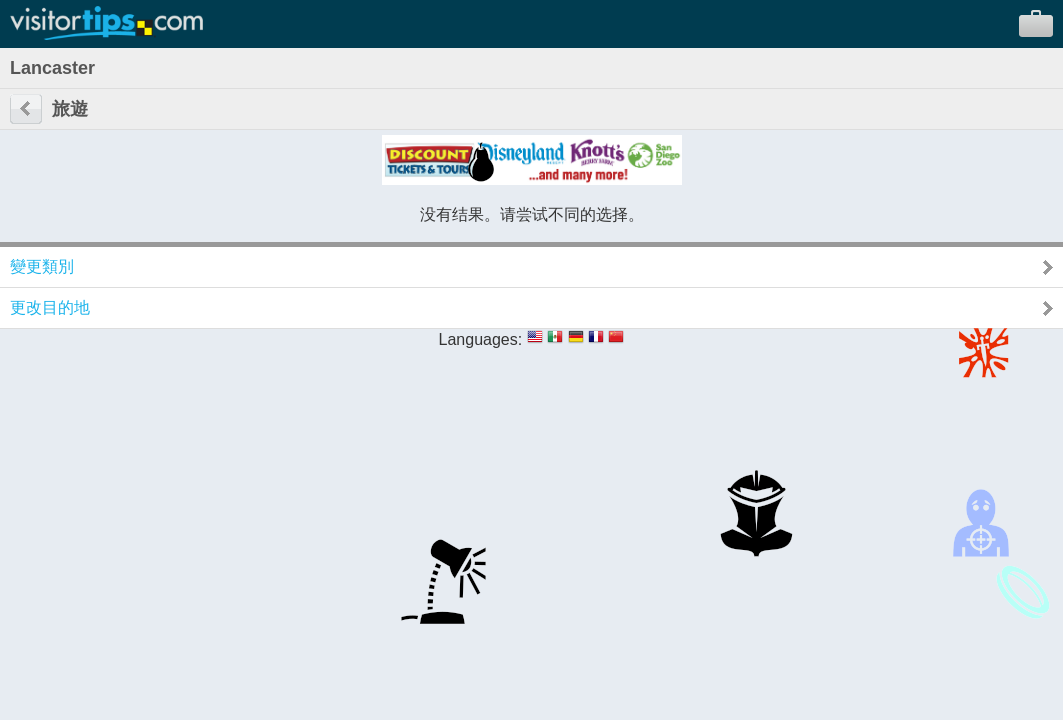 The width and height of the screenshot is (1063, 720). I want to click on target or aim at an enemy, so click(981, 523).